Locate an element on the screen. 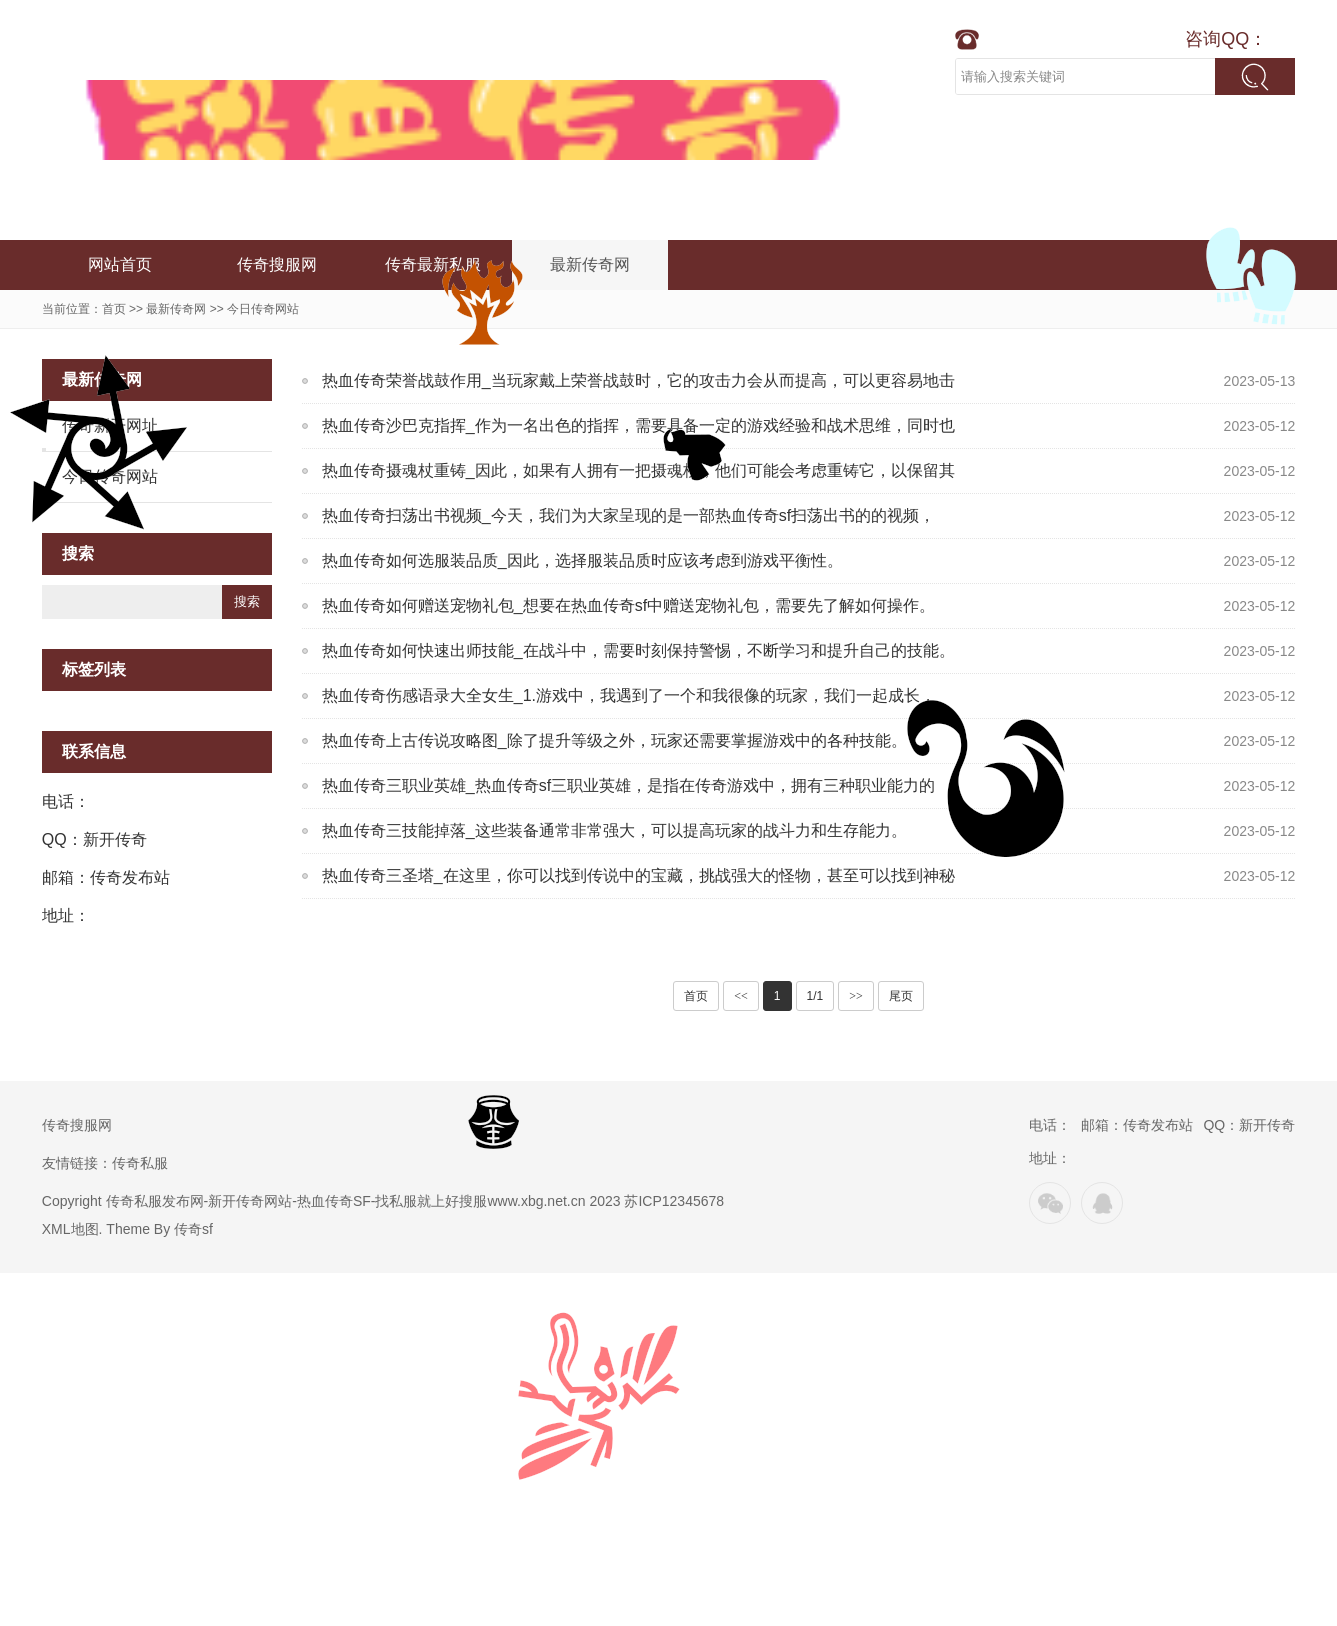 Image resolution: width=1337 pixels, height=1626 pixels. indicates a fire hazard or wildfire event is located at coordinates (483, 302).